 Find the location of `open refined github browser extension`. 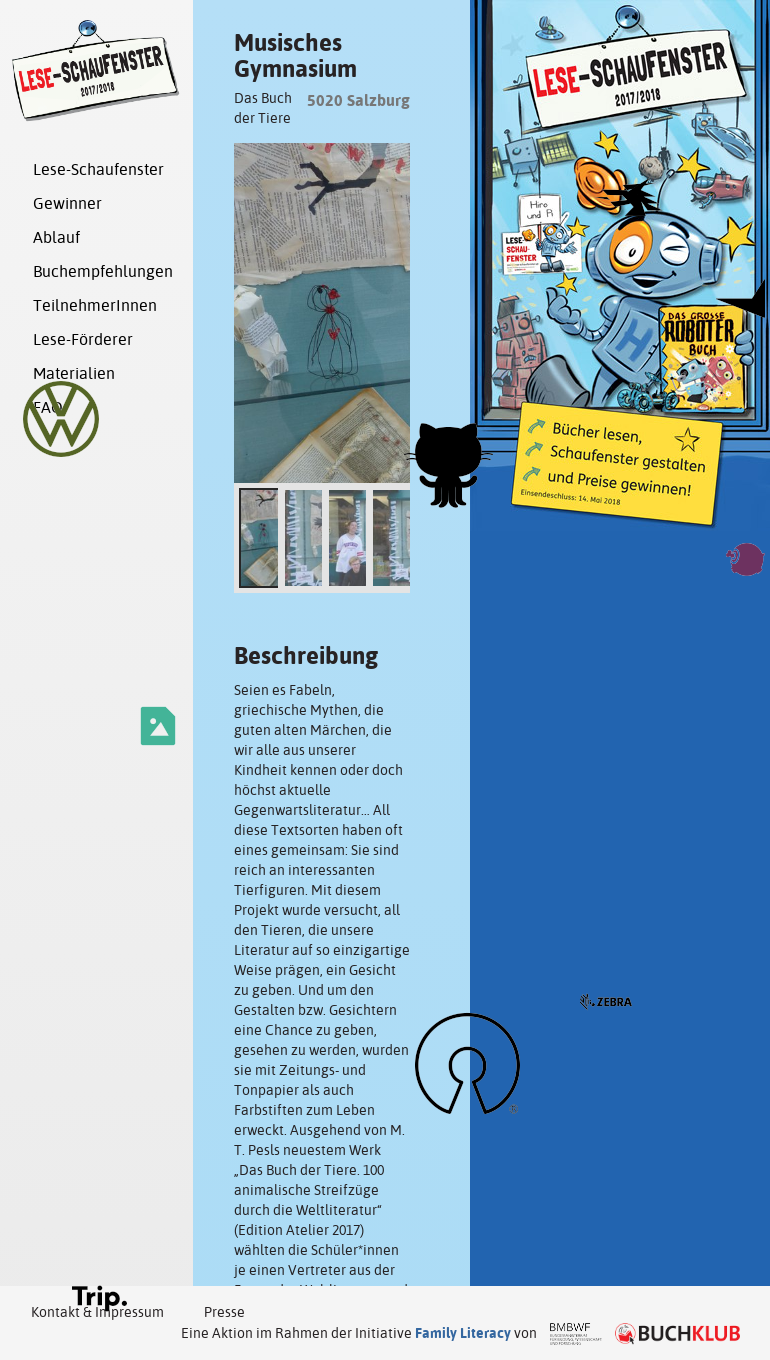

open refined github browser extension is located at coordinates (448, 465).